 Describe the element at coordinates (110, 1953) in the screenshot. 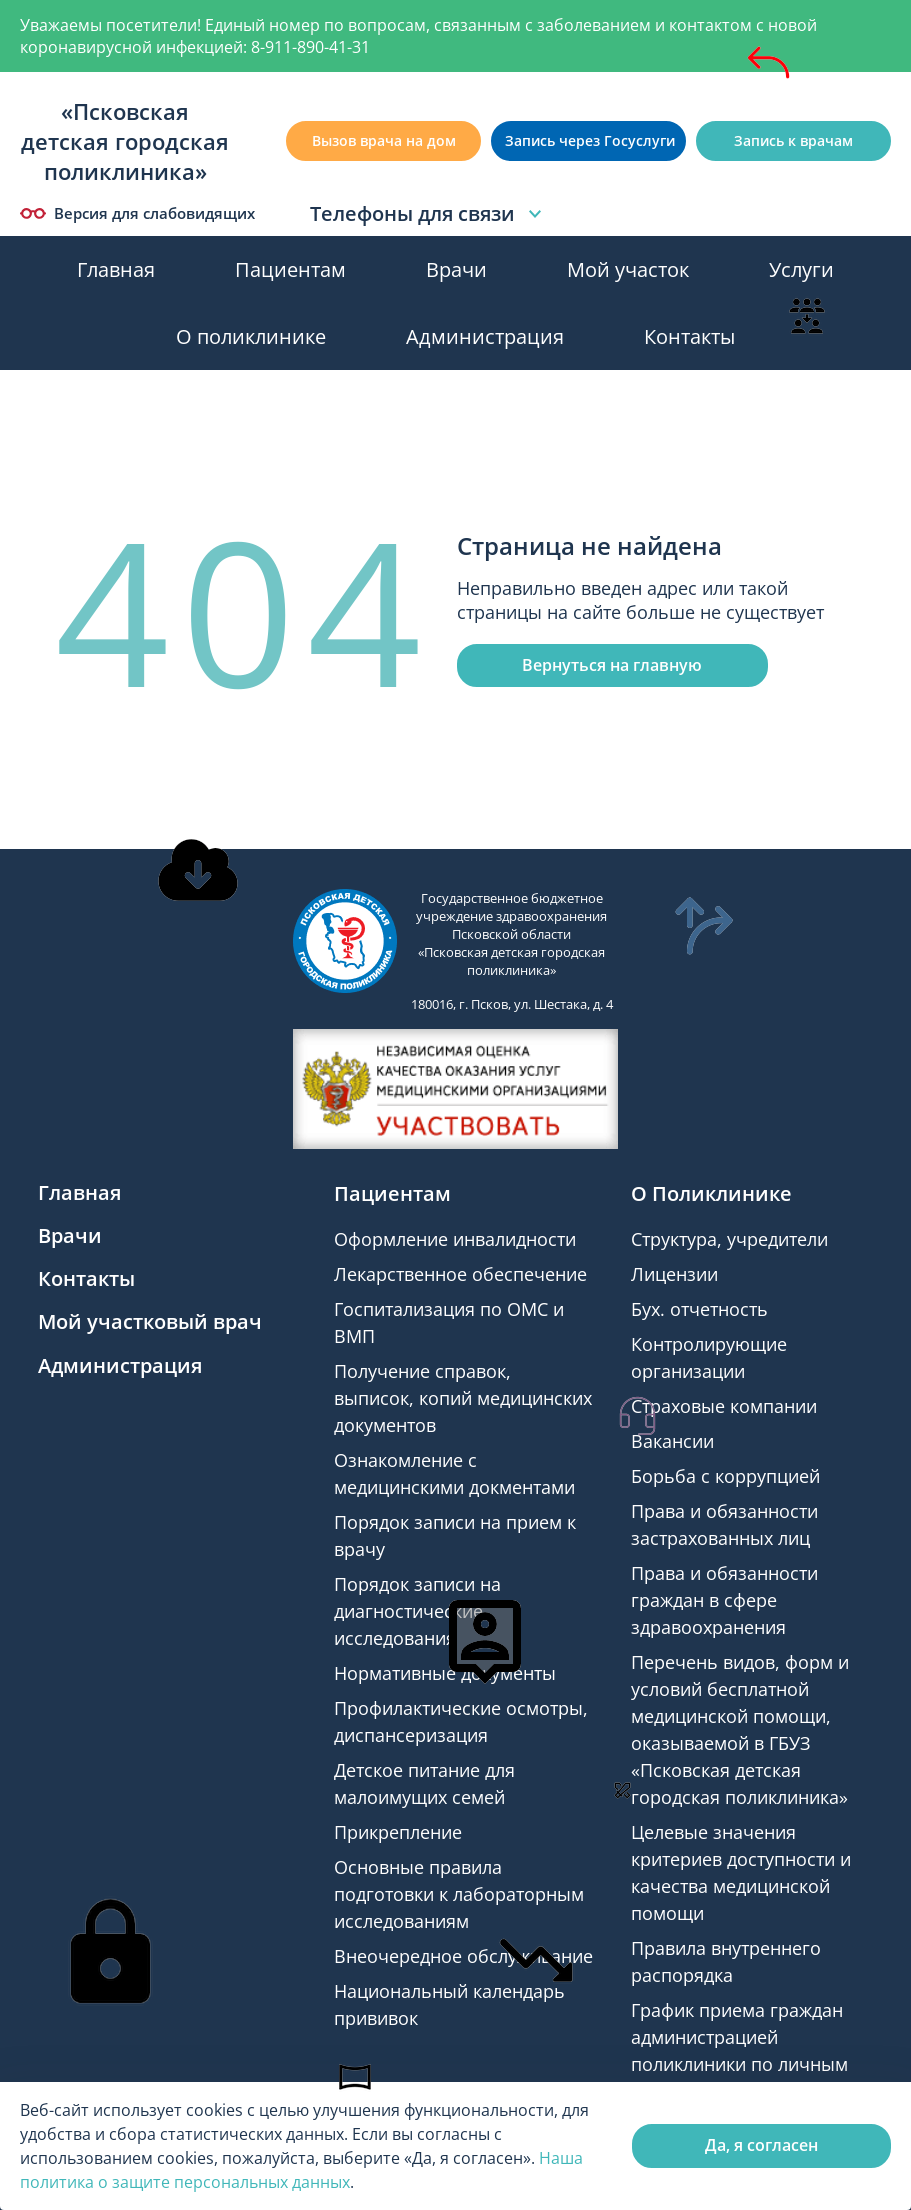

I see `indicates a secure connection` at that location.